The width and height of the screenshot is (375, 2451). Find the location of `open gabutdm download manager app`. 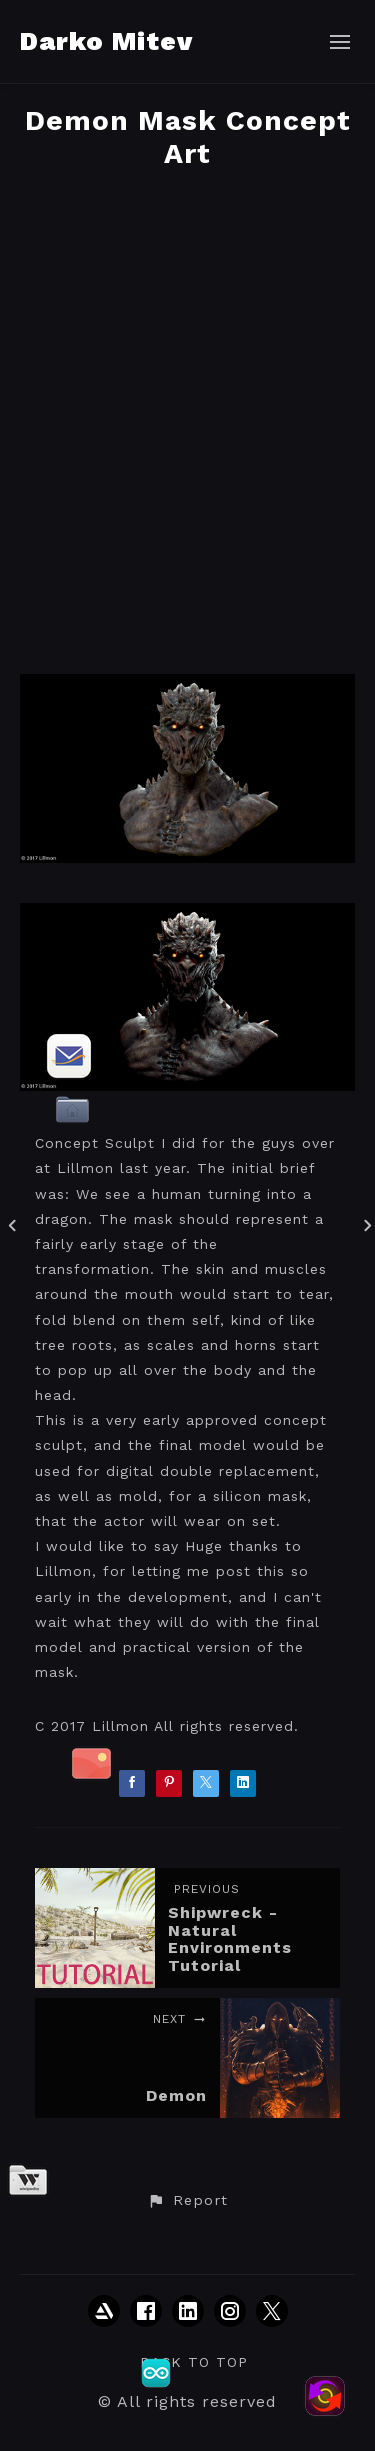

open gabutdm download manager app is located at coordinates (325, 2396).